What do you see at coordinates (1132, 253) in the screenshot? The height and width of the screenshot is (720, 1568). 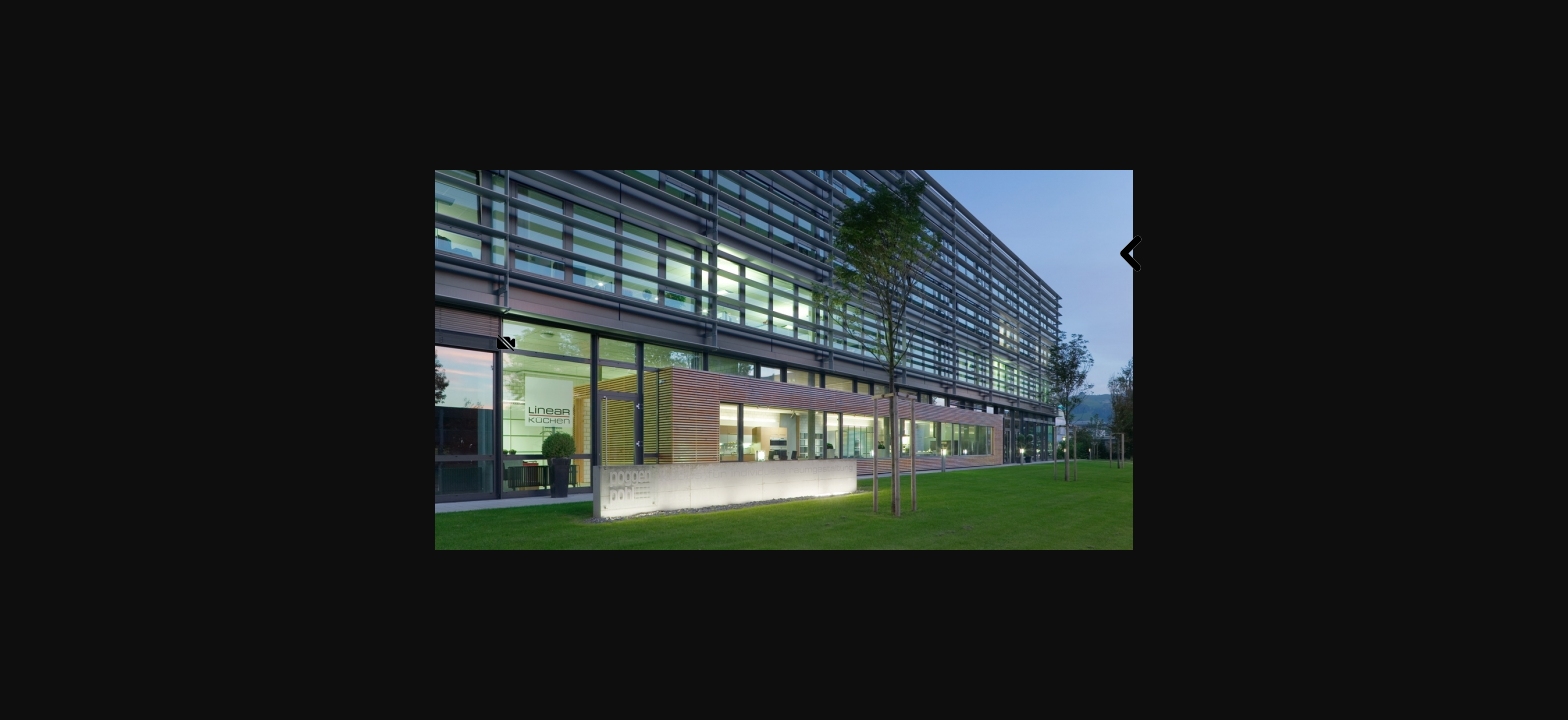 I see `go back to the previous screen` at bounding box center [1132, 253].